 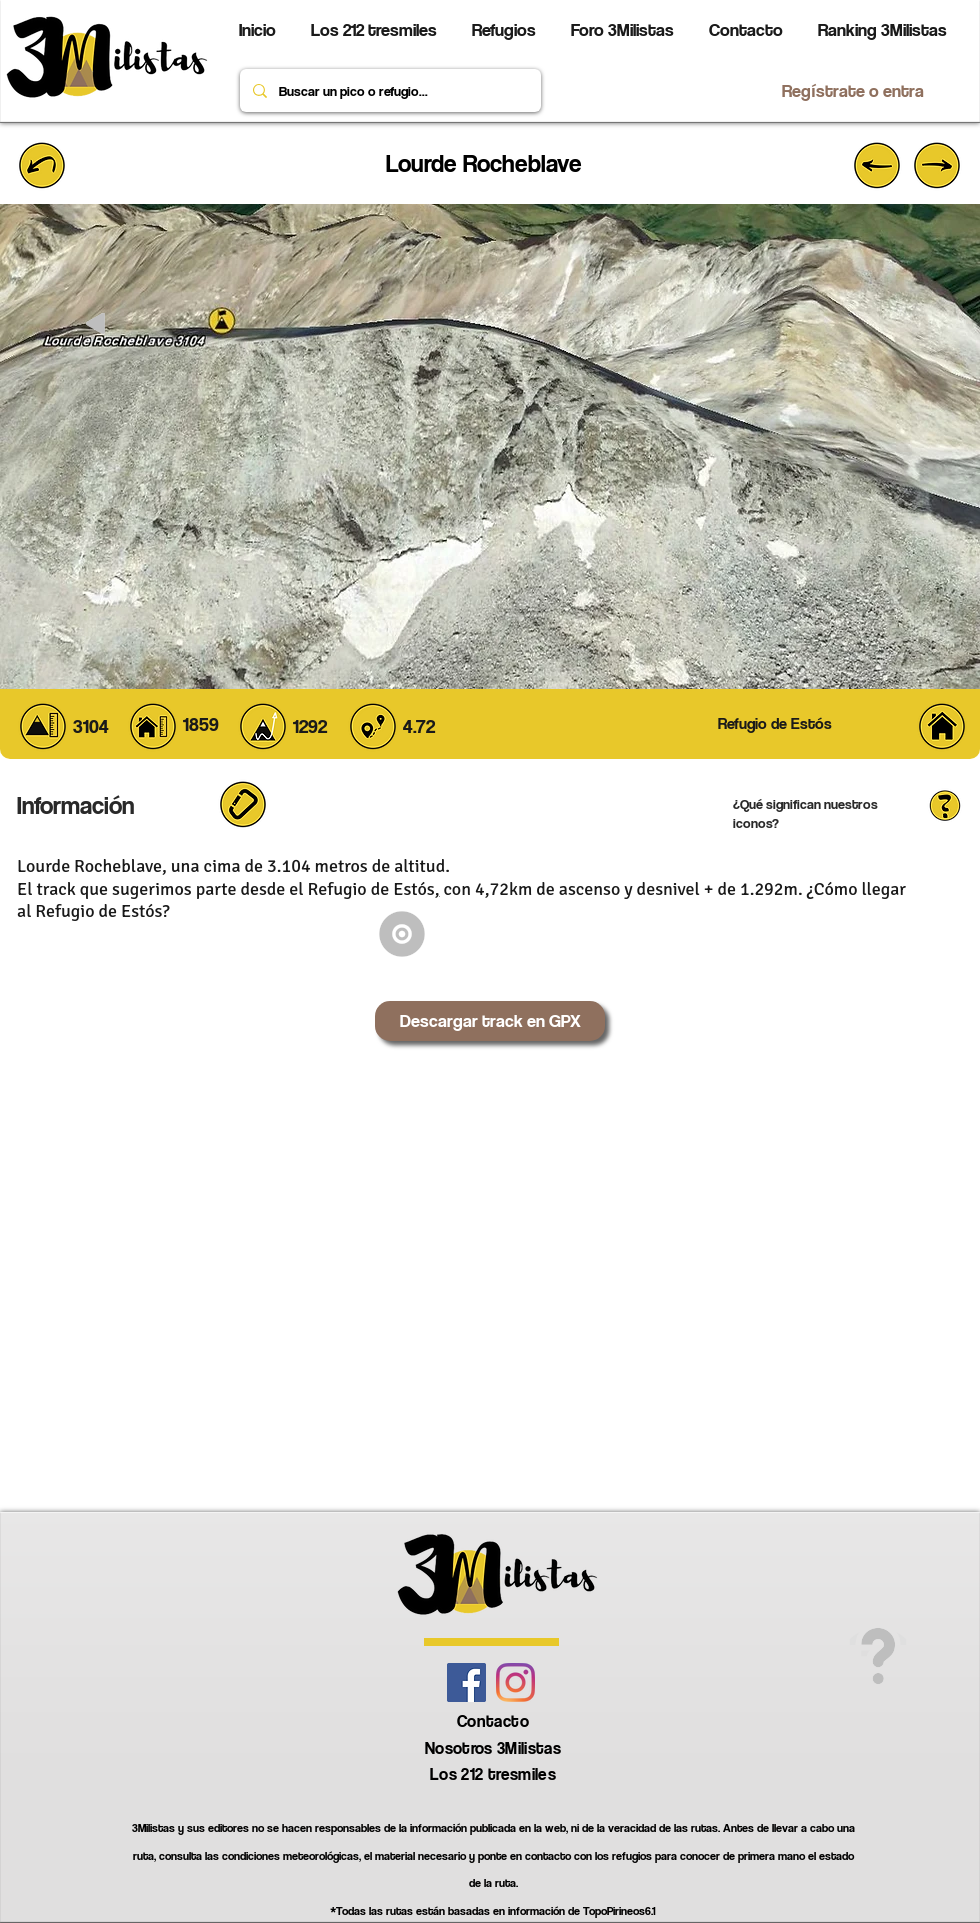 I want to click on play media in right-to-left interface, so click(x=96, y=323).